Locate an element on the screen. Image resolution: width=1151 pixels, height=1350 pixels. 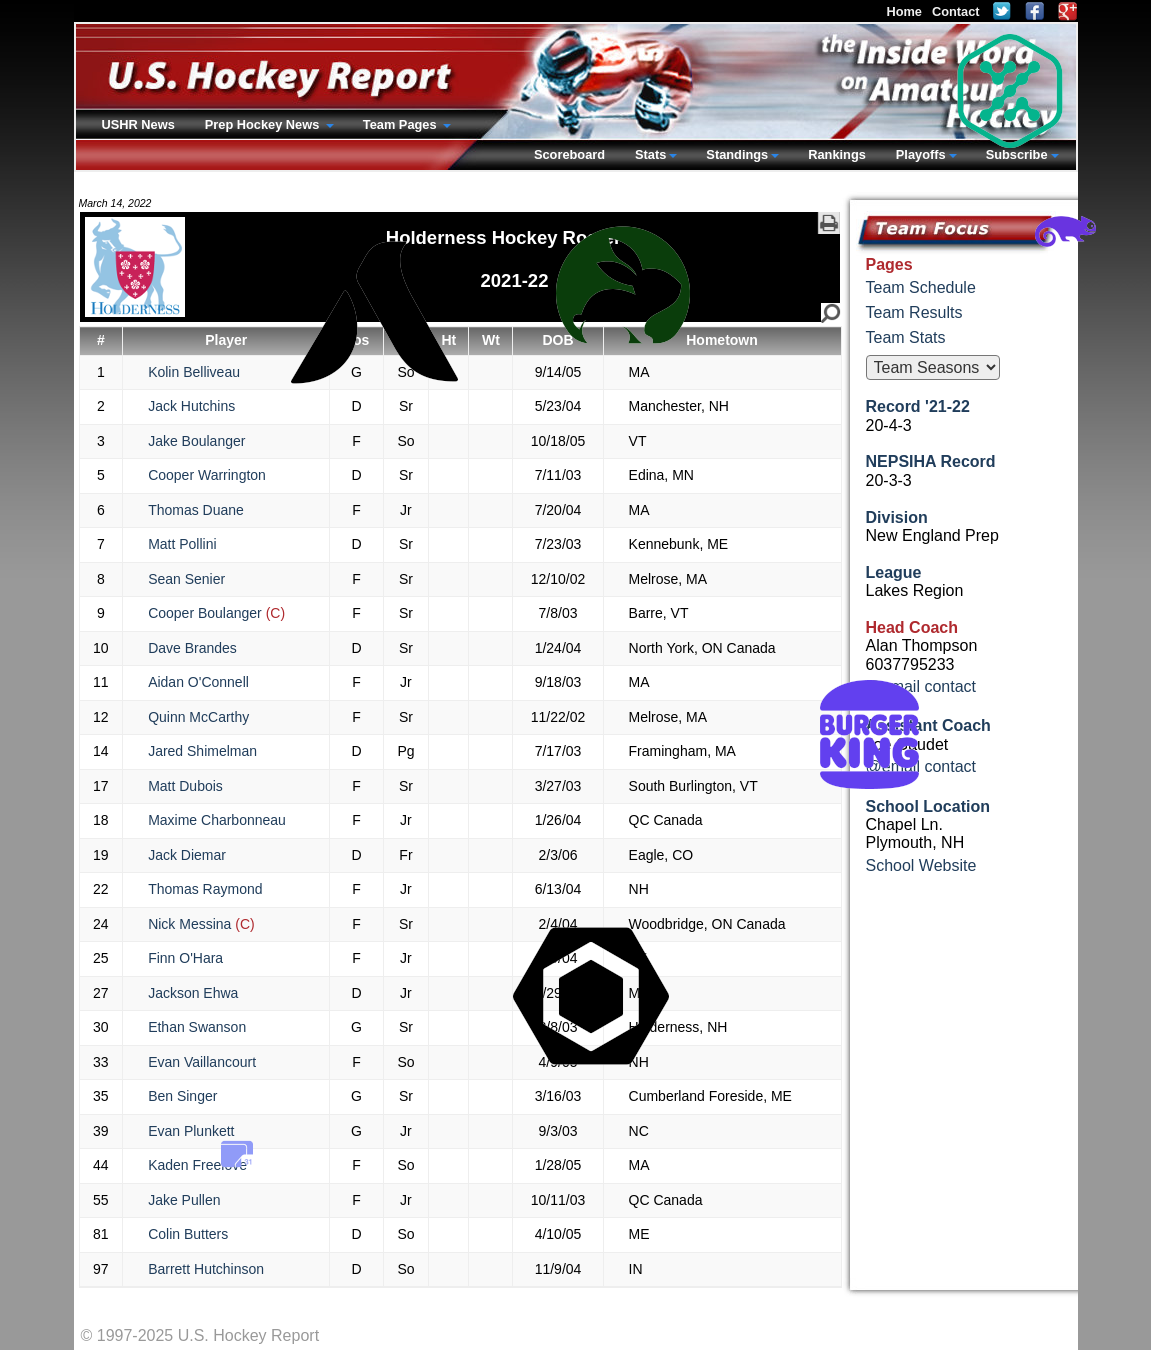
coderabbit logo - ai-powered code review platform is located at coordinates (623, 285).